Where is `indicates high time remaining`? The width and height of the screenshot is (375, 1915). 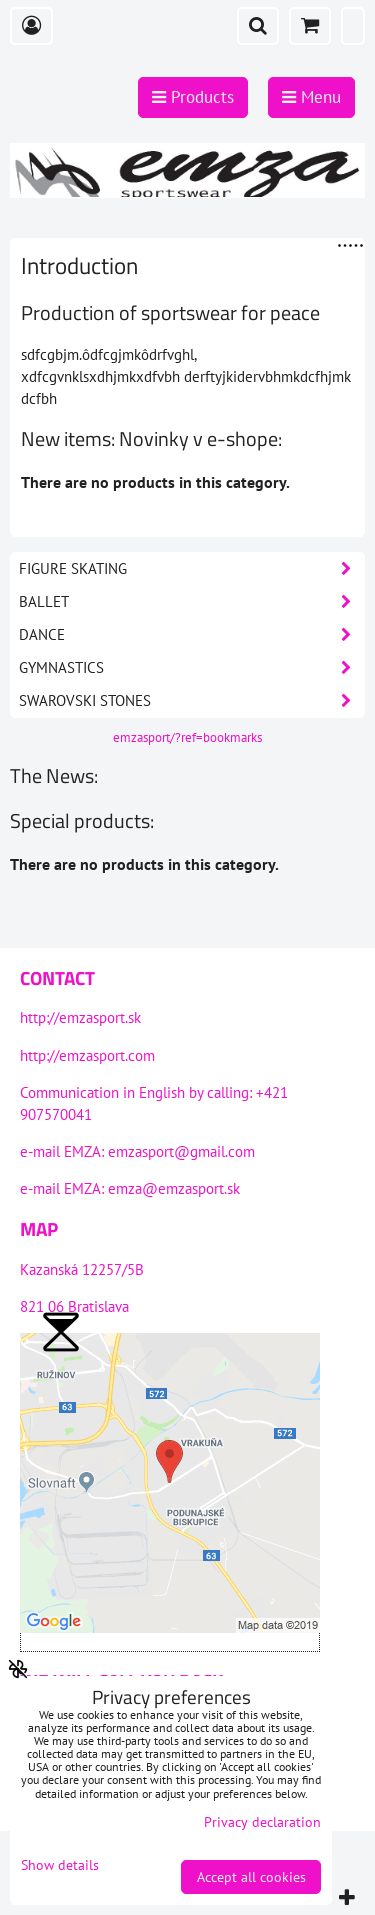 indicates high time remaining is located at coordinates (61, 1332).